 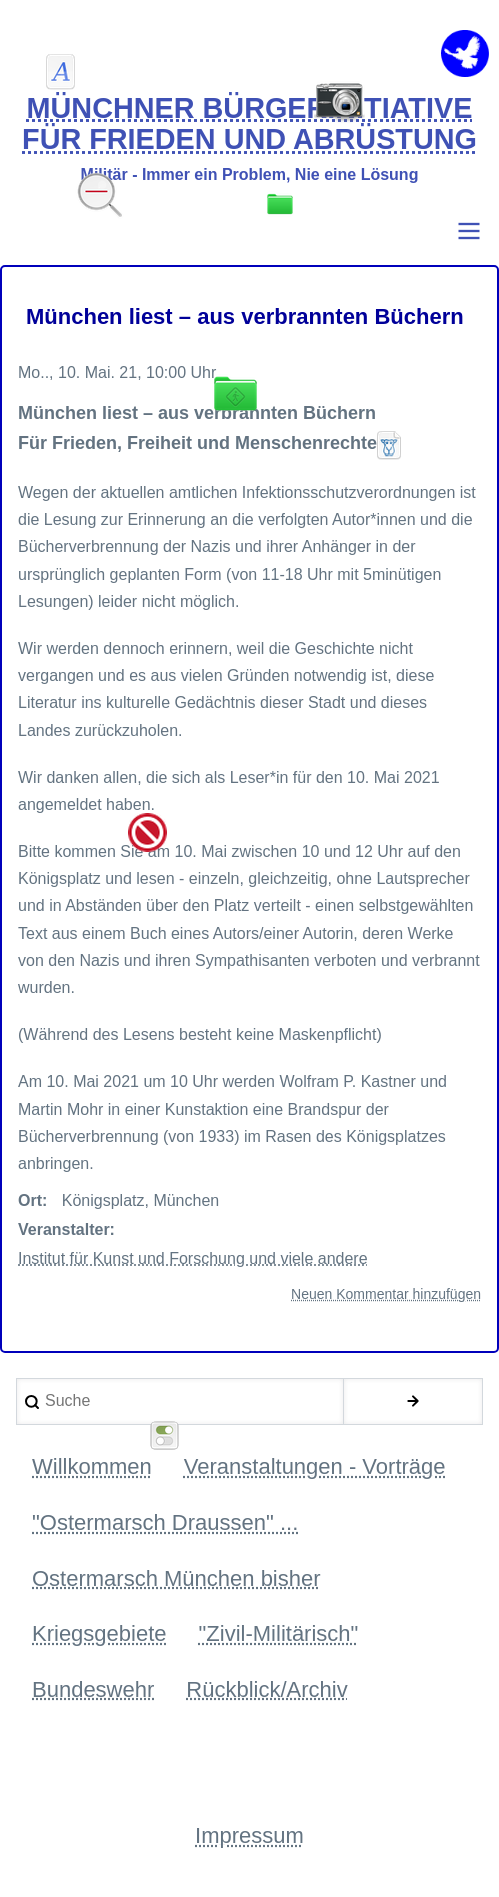 I want to click on indicates a perl script or program file, so click(x=389, y=445).